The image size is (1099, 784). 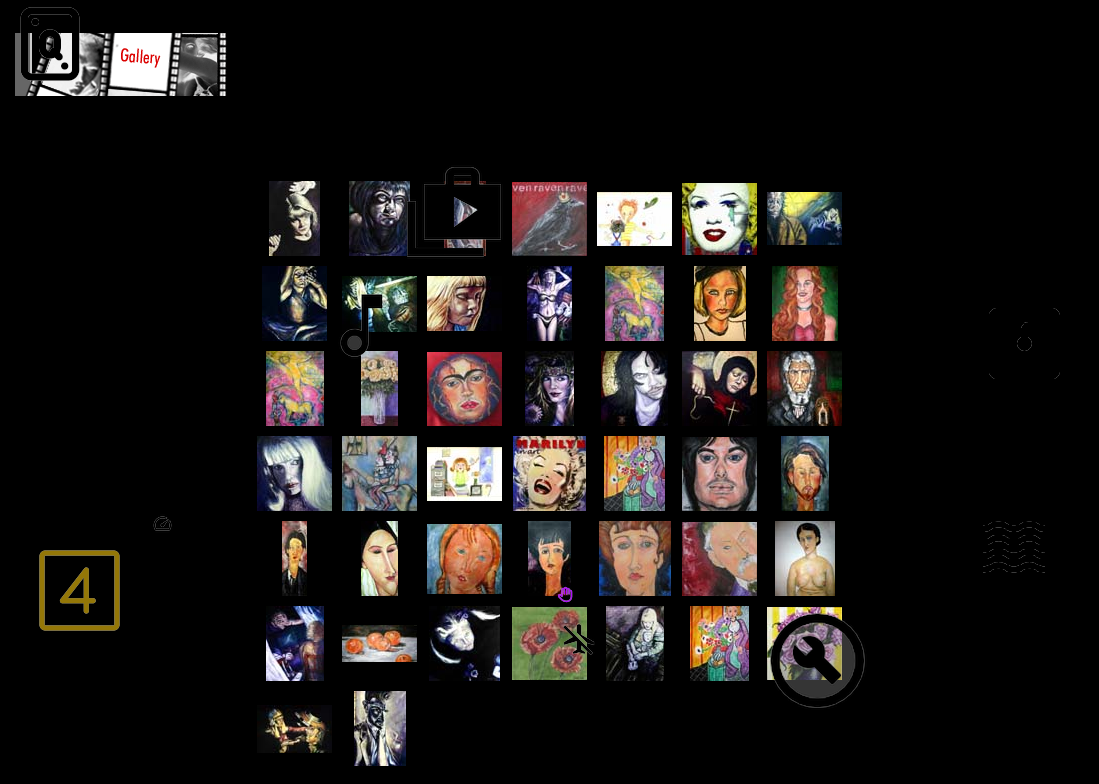 I want to click on queen playing card in a card game interface, so click(x=50, y=44).